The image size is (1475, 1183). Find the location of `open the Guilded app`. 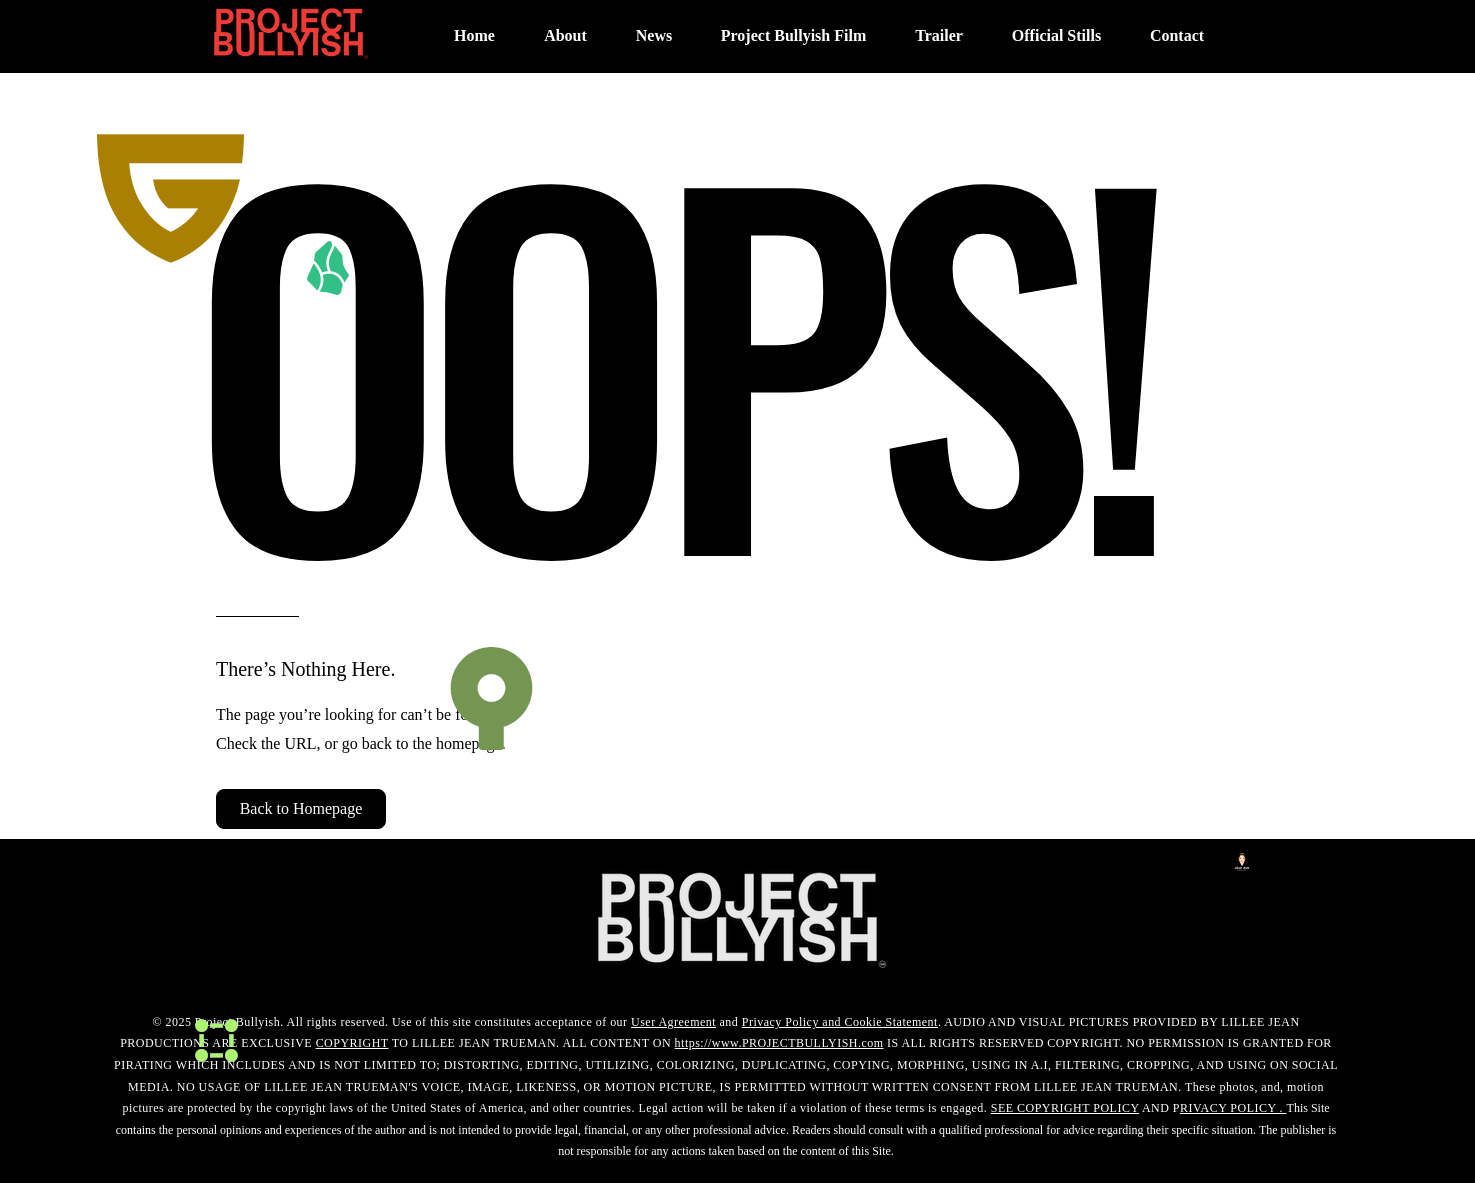

open the Guilded app is located at coordinates (170, 198).